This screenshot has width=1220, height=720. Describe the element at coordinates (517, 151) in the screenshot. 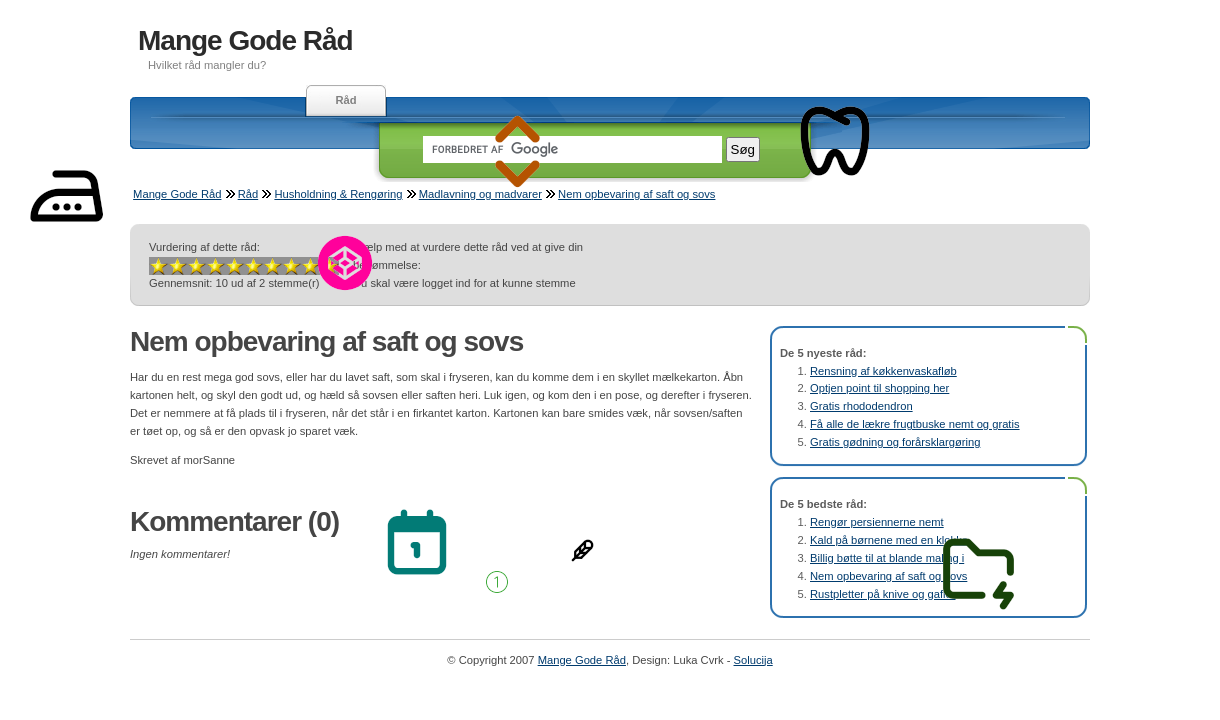

I see `expand or collapse a dropdown menu` at that location.